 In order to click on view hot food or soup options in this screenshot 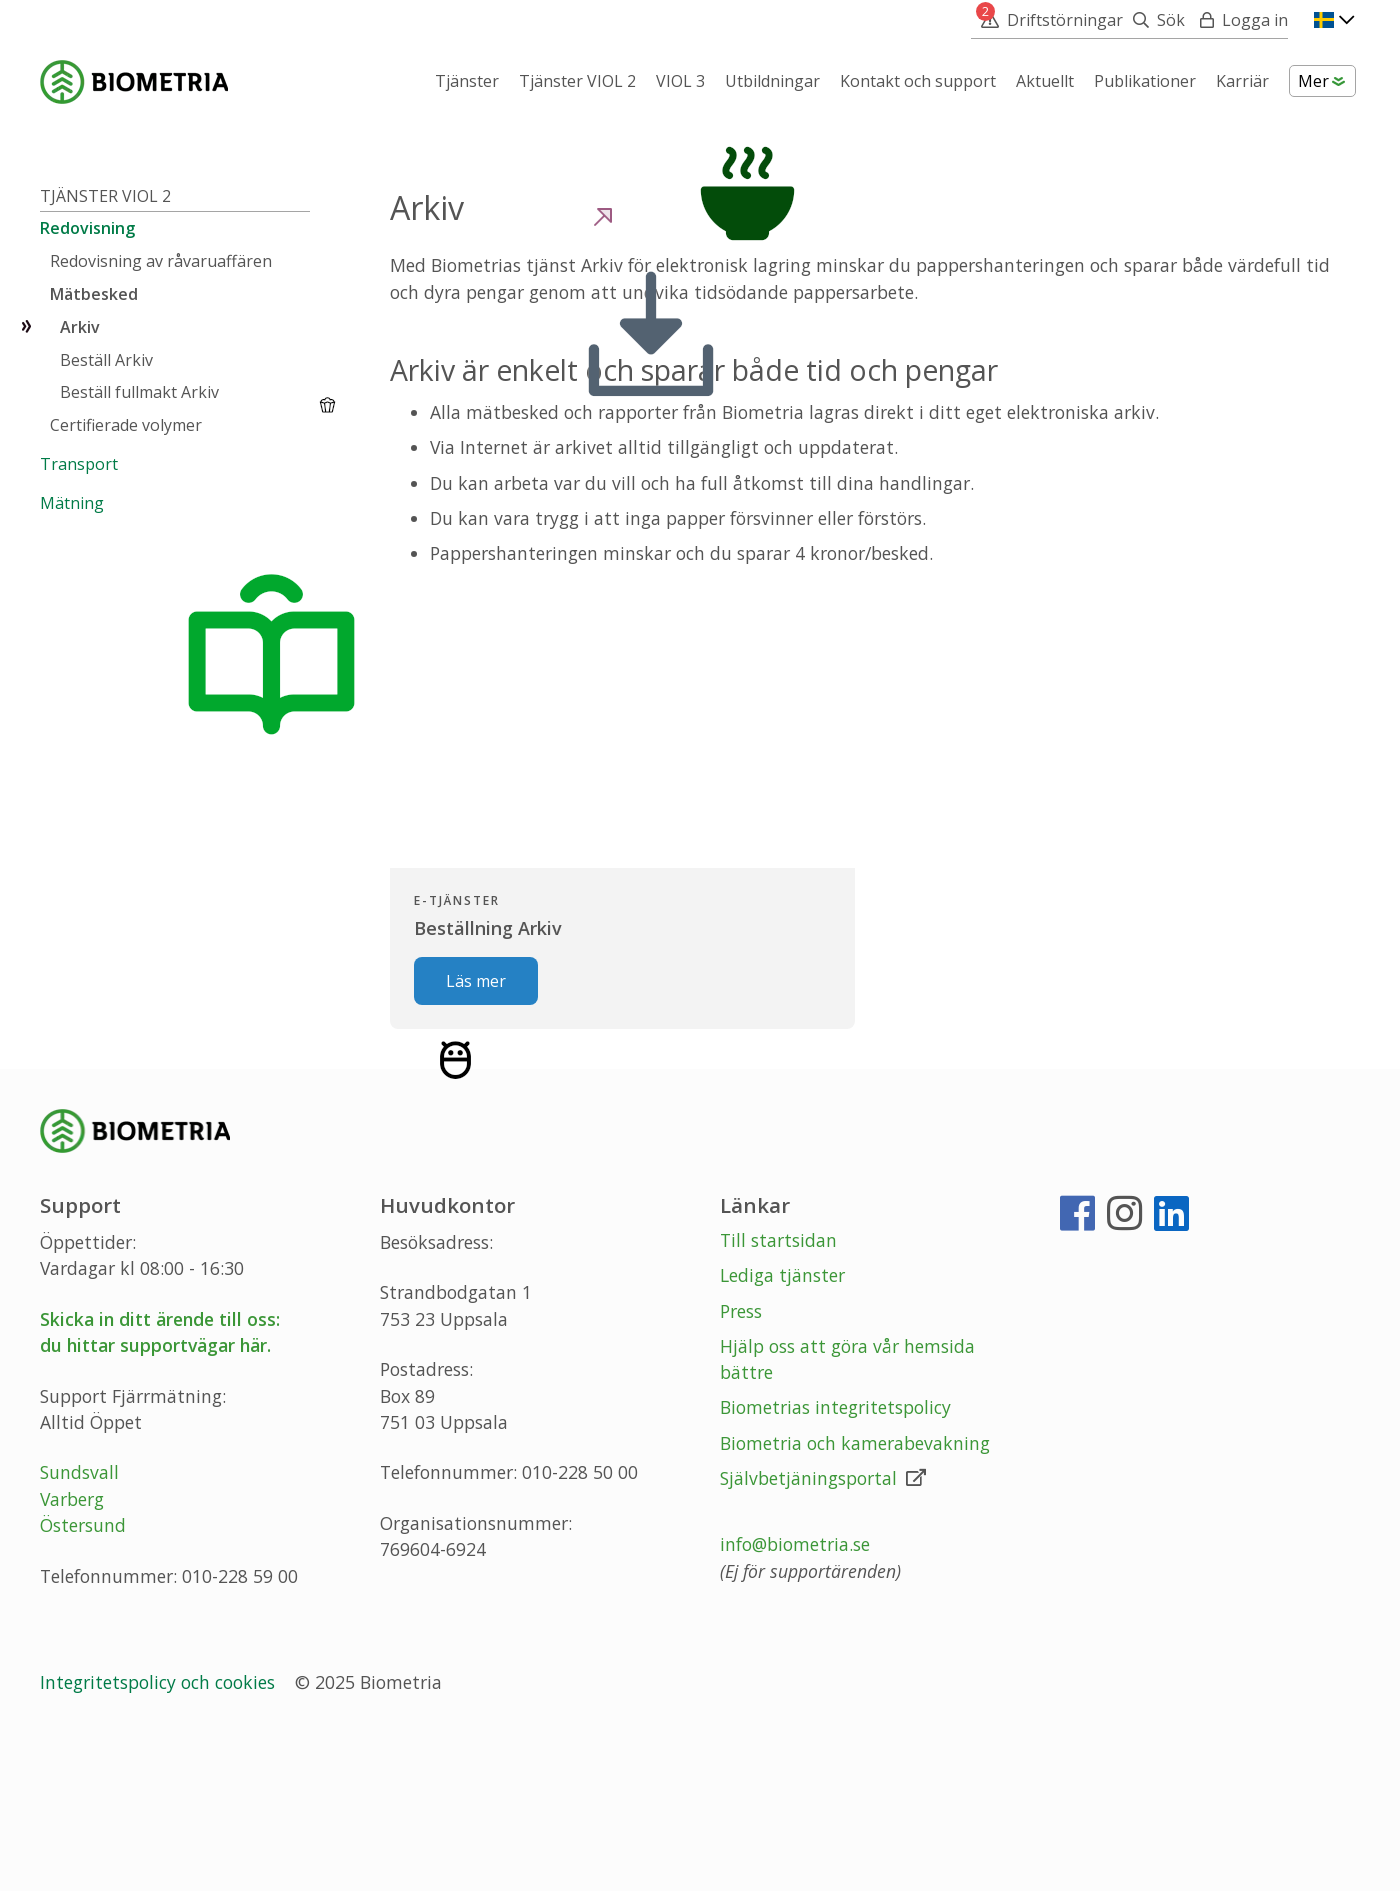, I will do `click(747, 193)`.